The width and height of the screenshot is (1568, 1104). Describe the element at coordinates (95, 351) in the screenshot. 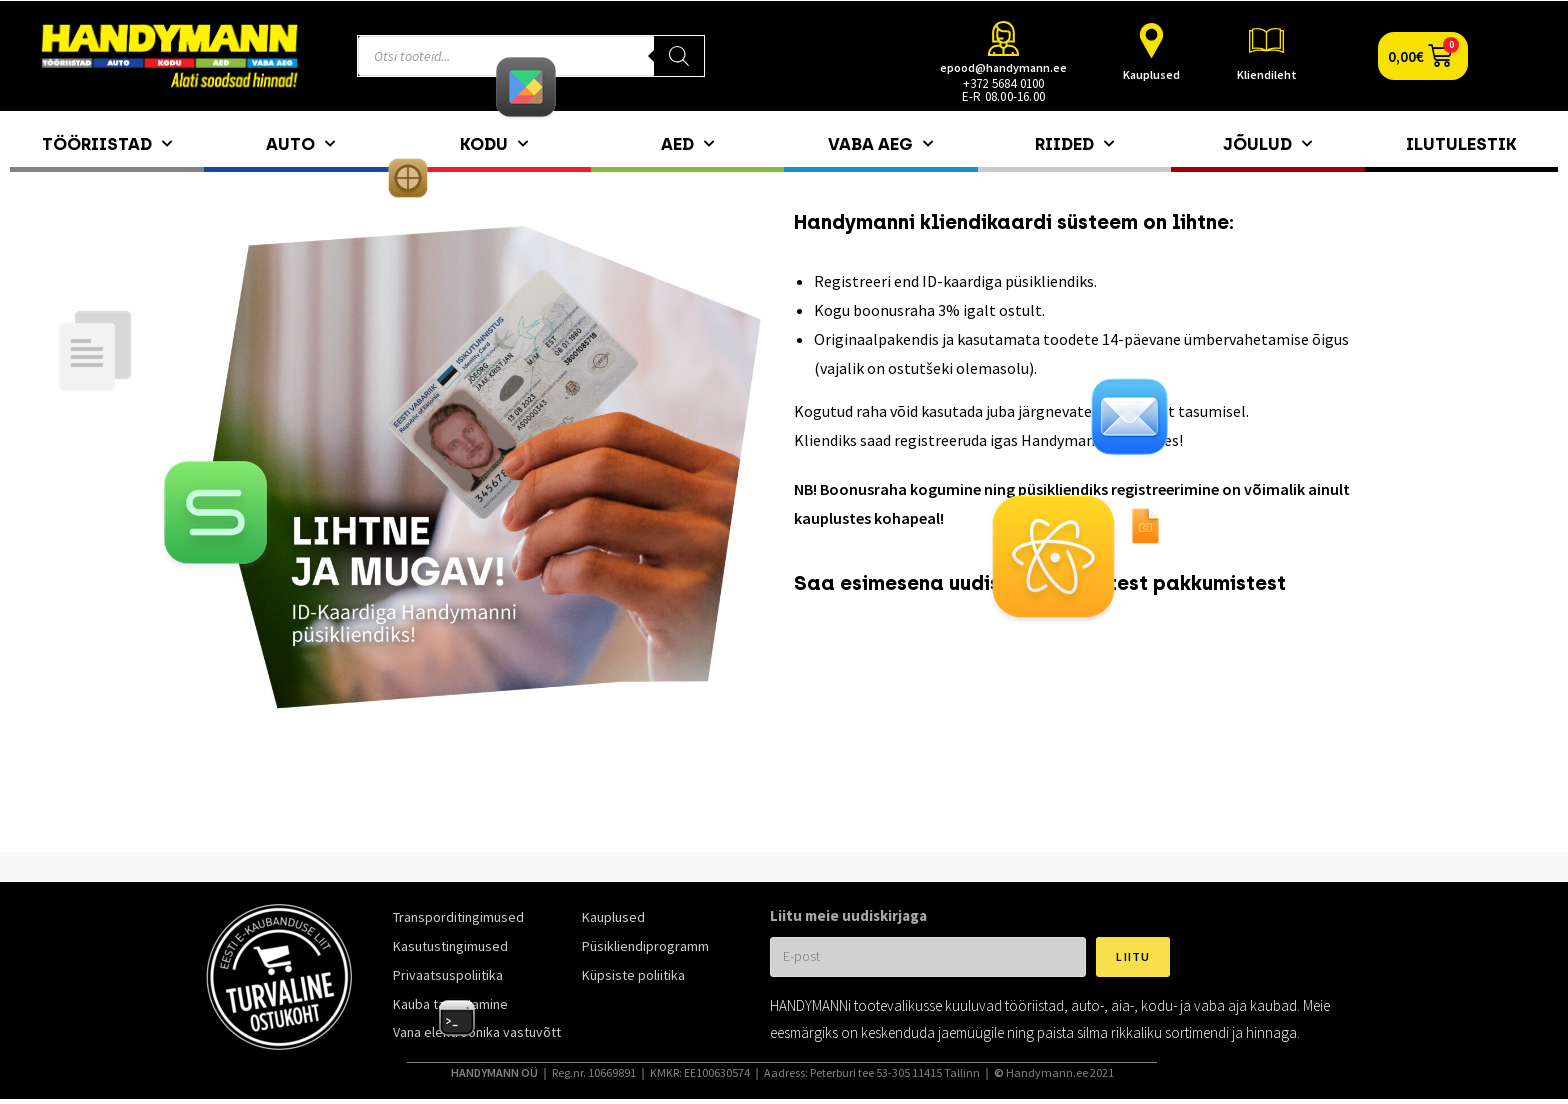

I see `indicates a folder contains documents` at that location.